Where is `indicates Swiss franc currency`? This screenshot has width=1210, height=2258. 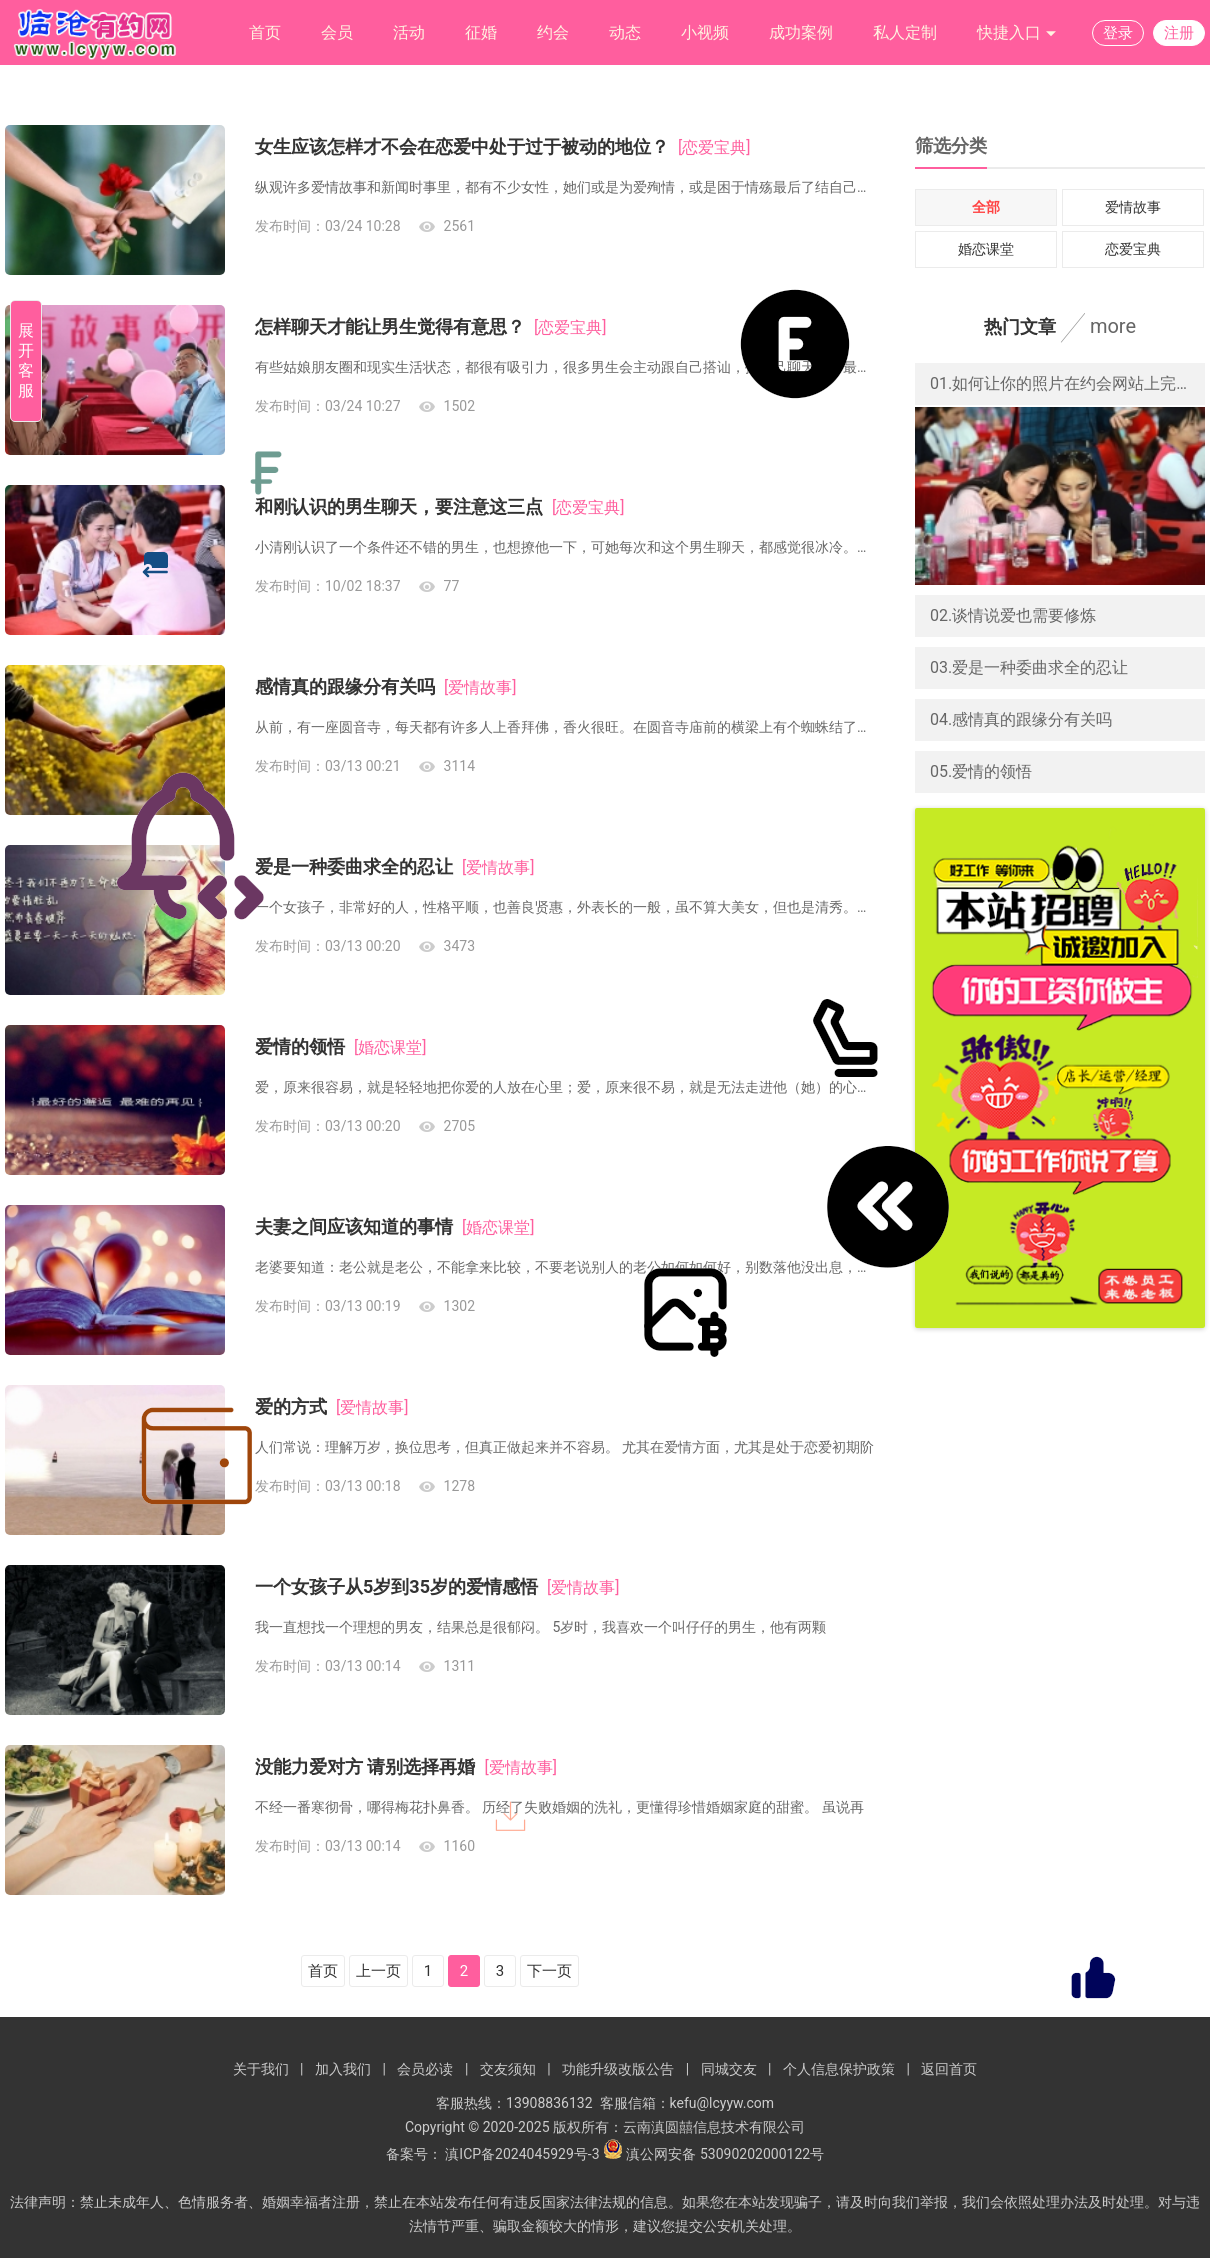 indicates Swiss franc currency is located at coordinates (266, 473).